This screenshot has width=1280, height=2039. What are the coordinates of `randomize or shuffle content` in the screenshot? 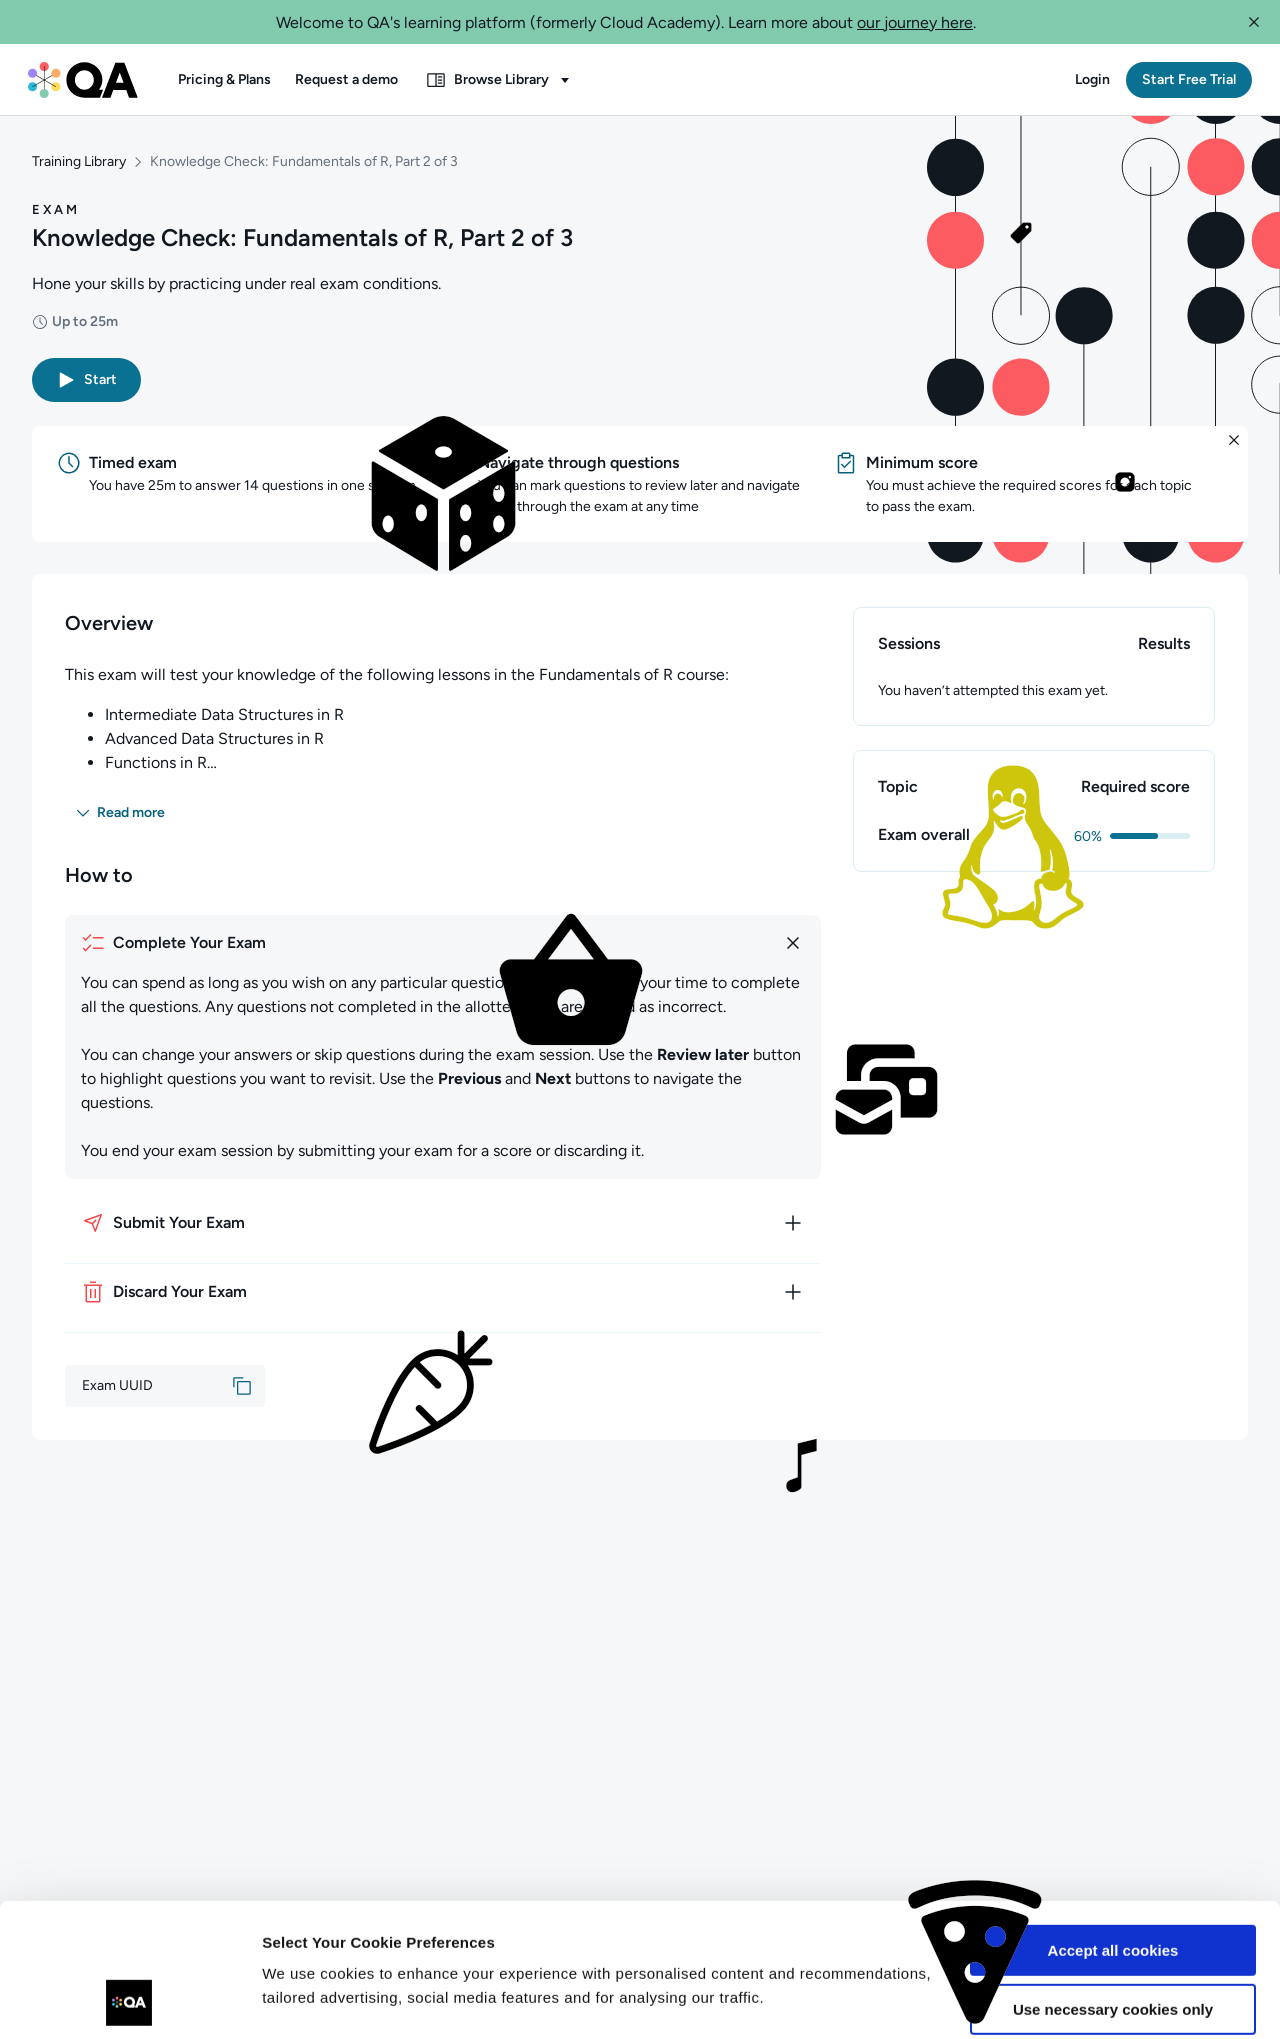 It's located at (443, 493).